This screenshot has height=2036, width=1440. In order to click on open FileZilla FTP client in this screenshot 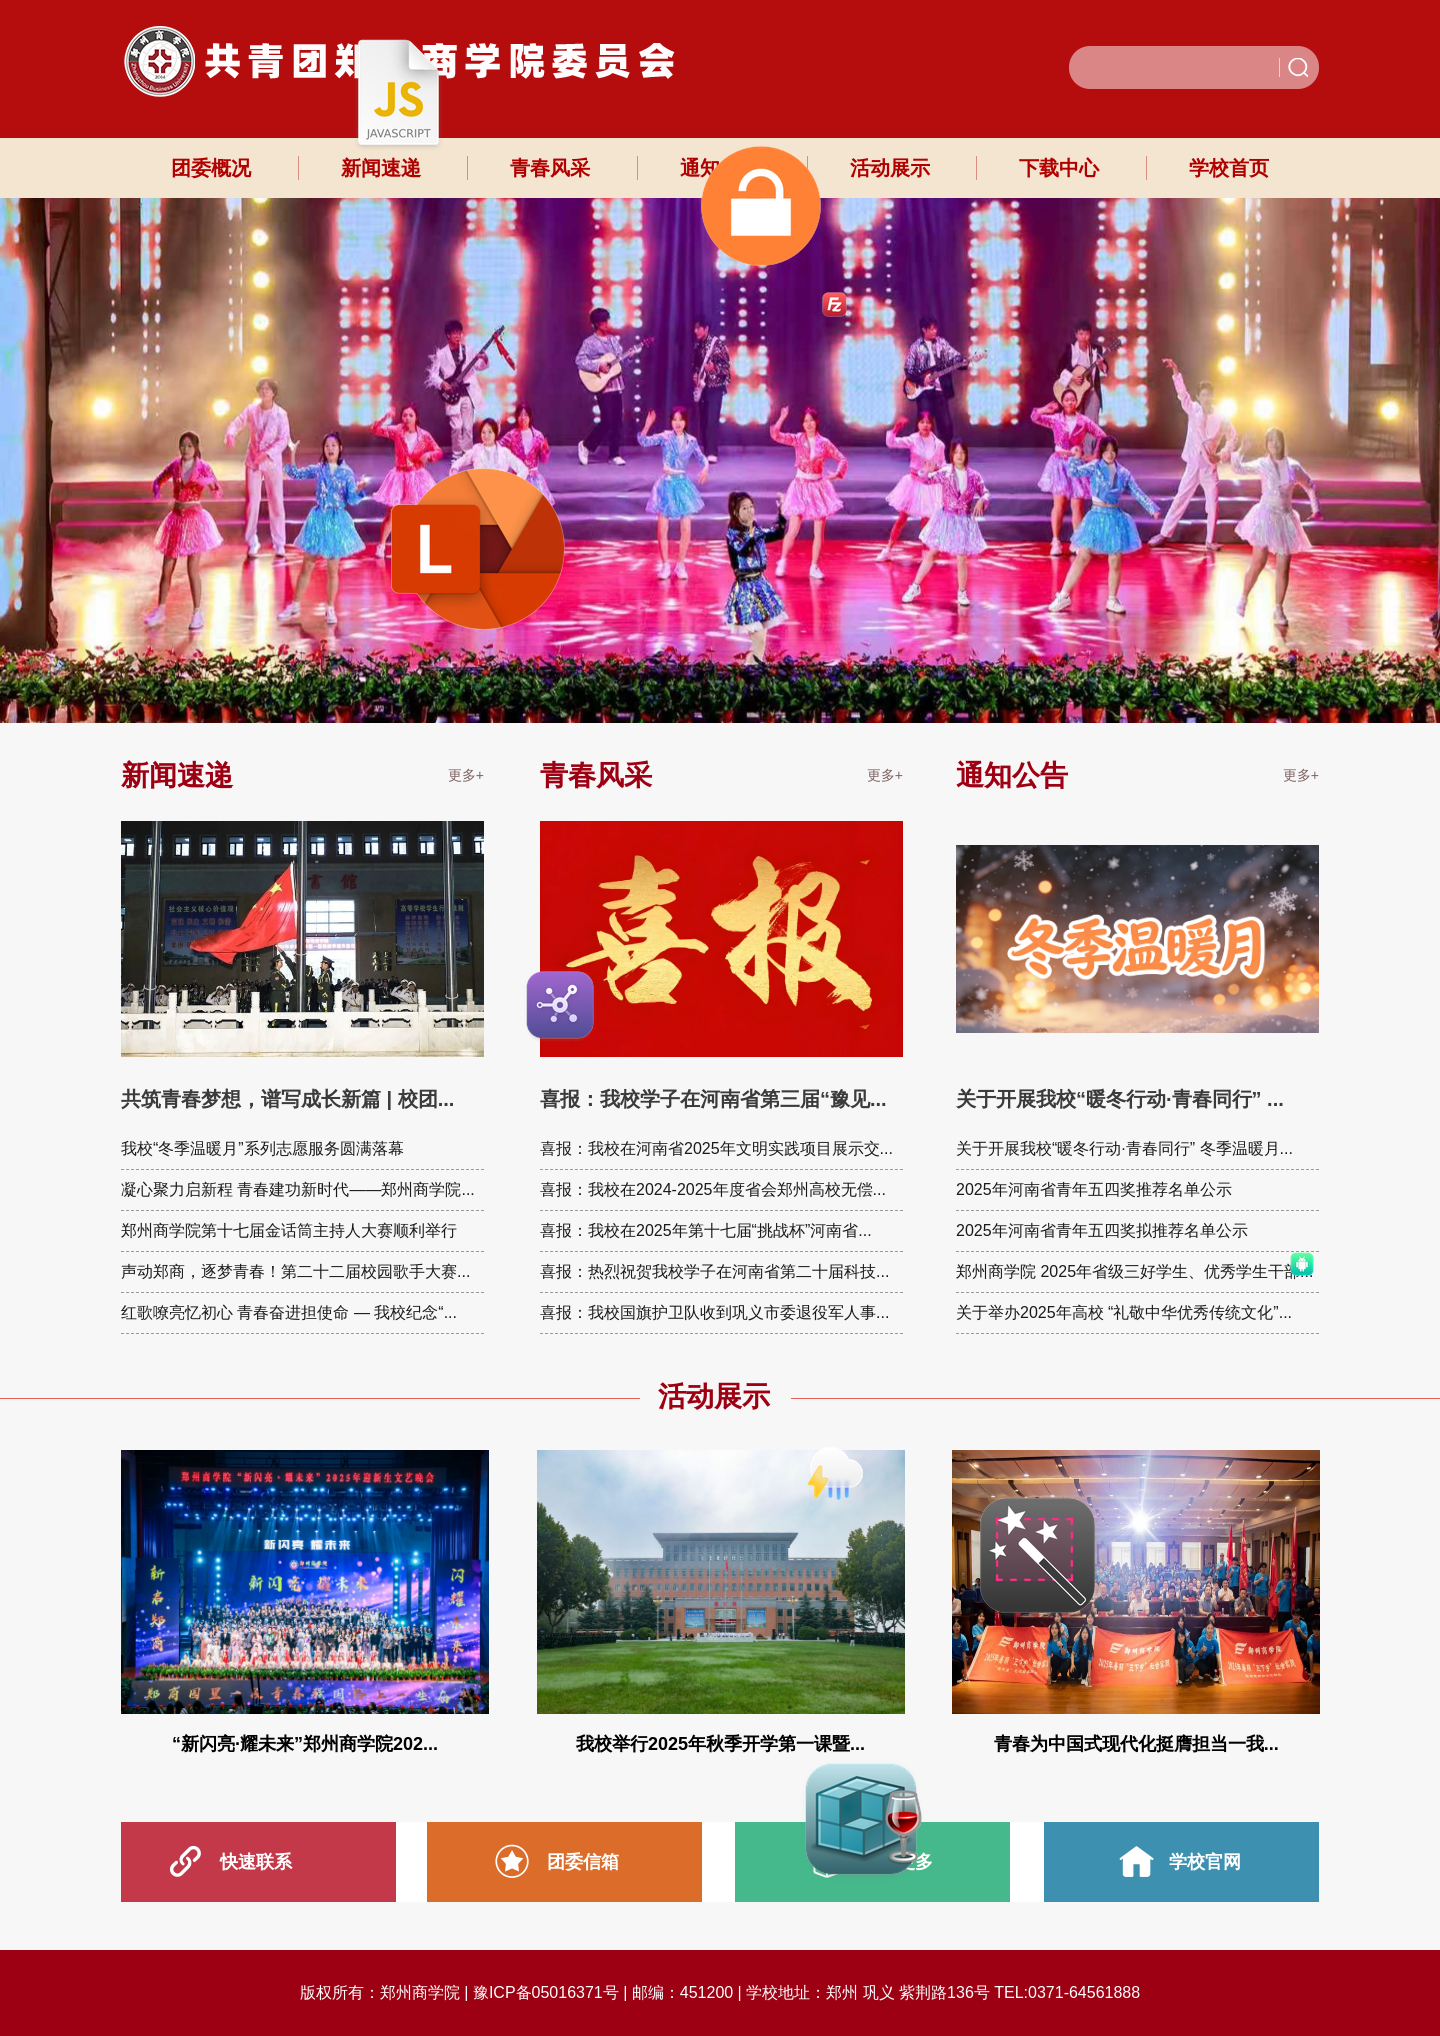, I will do `click(834, 304)`.